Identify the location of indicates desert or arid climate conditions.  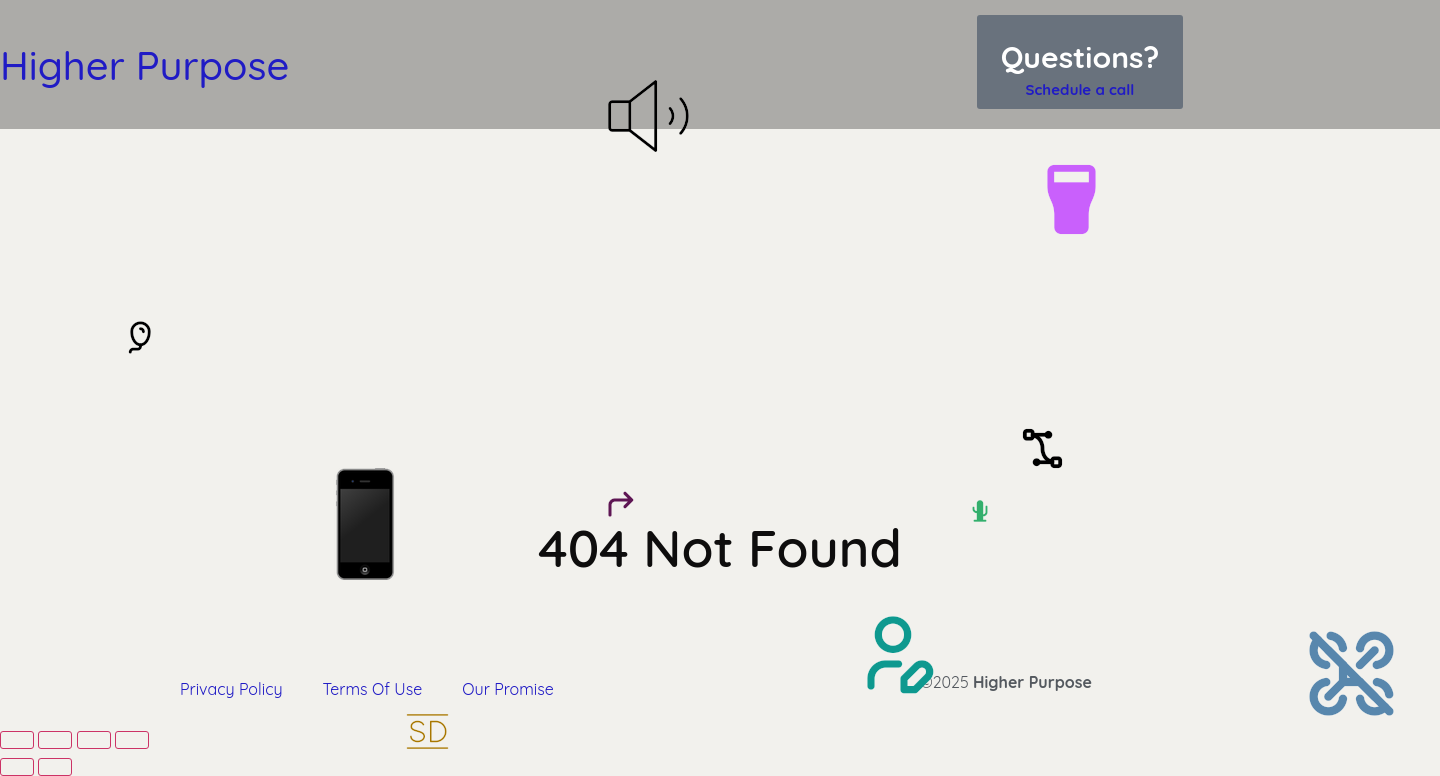
(980, 511).